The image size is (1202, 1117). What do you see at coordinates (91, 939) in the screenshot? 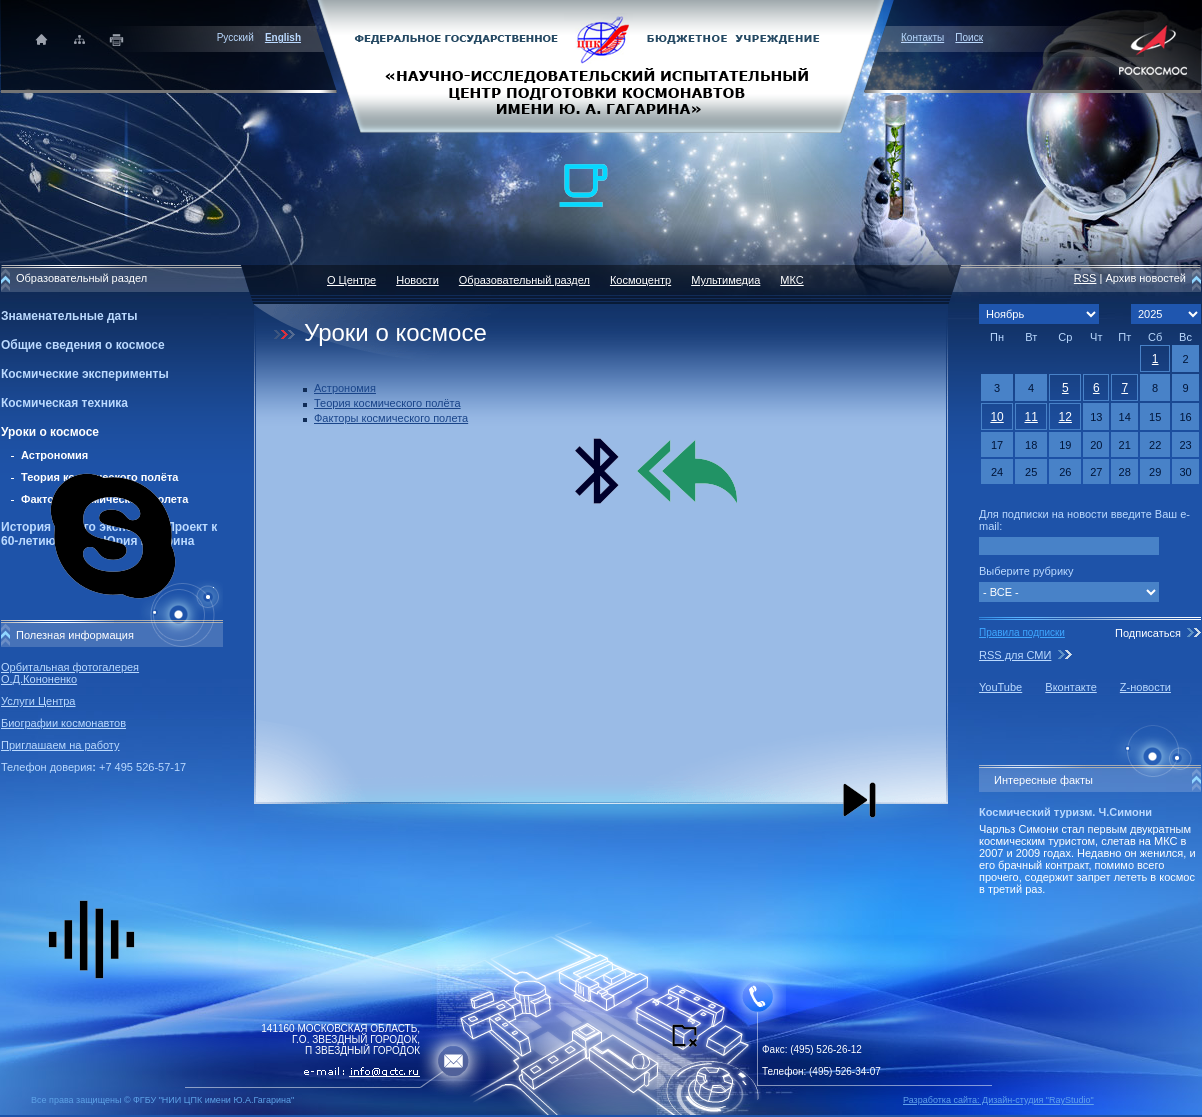
I see `voice recognition or audio waveform indicator` at bounding box center [91, 939].